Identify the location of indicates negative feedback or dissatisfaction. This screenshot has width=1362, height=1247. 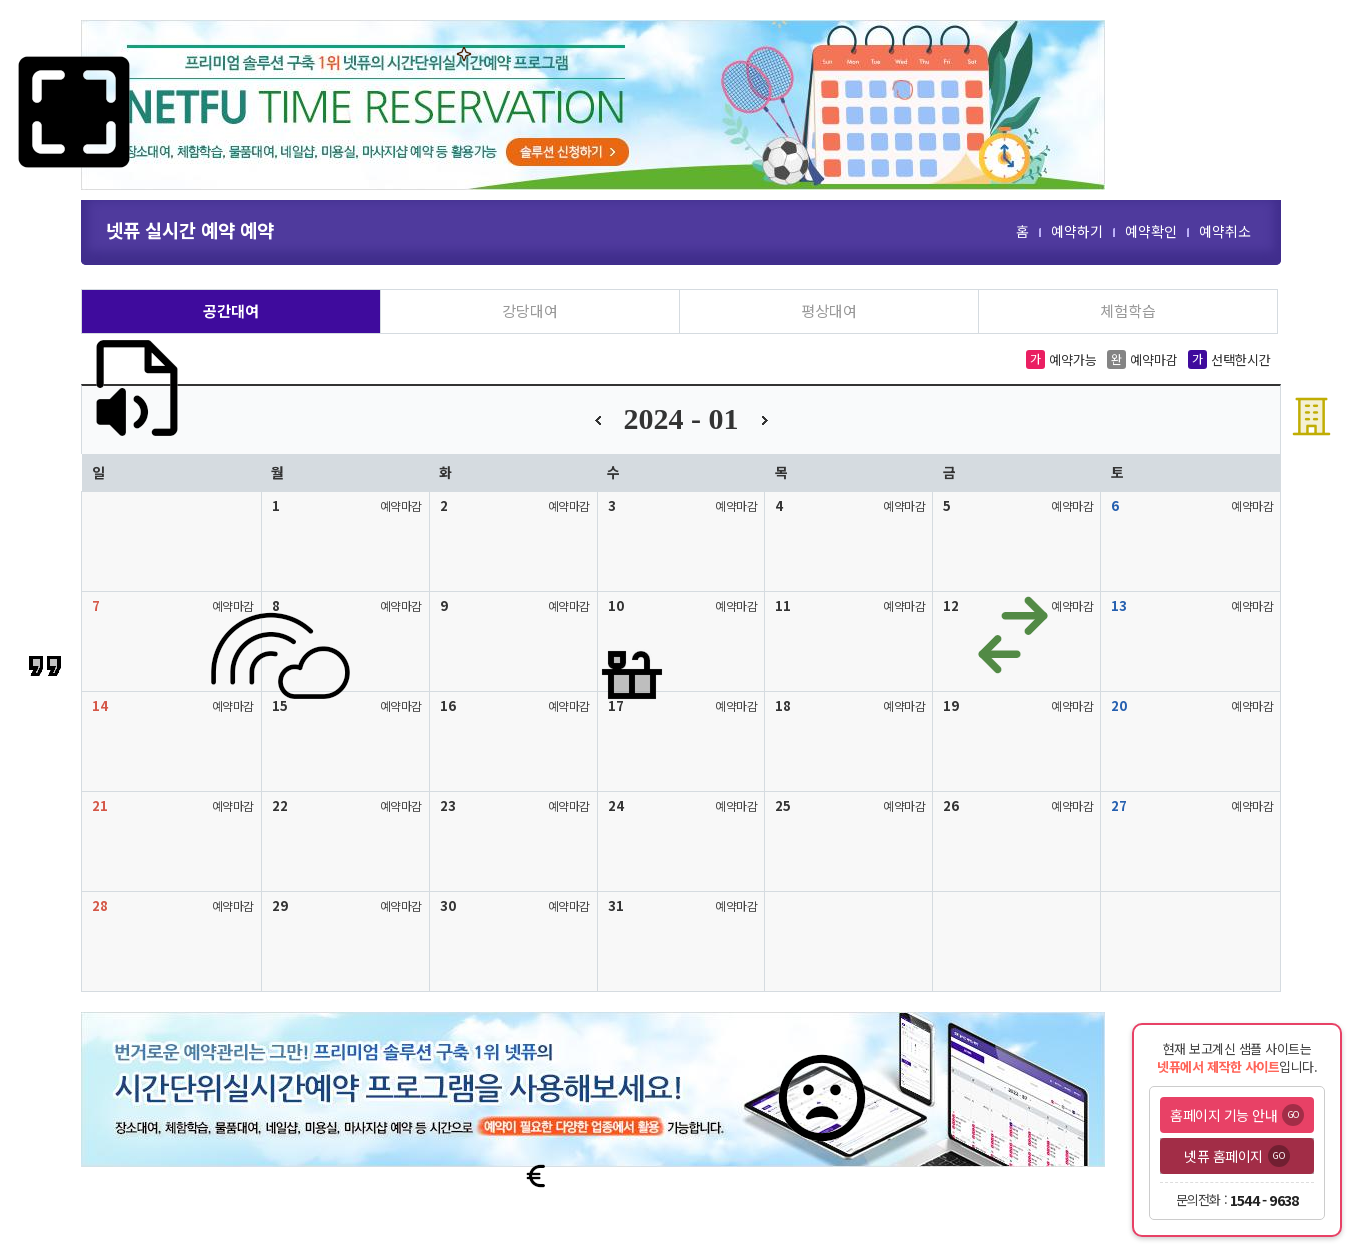
(822, 1098).